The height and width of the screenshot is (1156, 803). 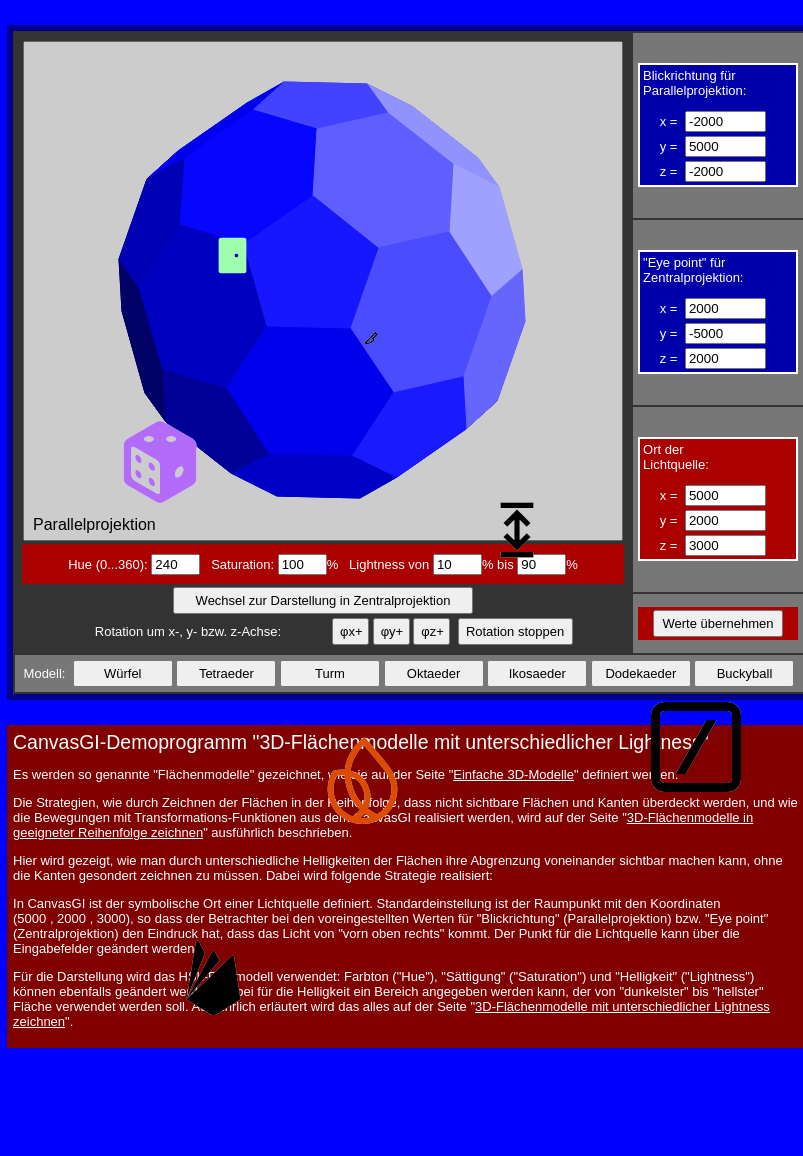 I want to click on slice or cut selected elements, so click(x=371, y=338).